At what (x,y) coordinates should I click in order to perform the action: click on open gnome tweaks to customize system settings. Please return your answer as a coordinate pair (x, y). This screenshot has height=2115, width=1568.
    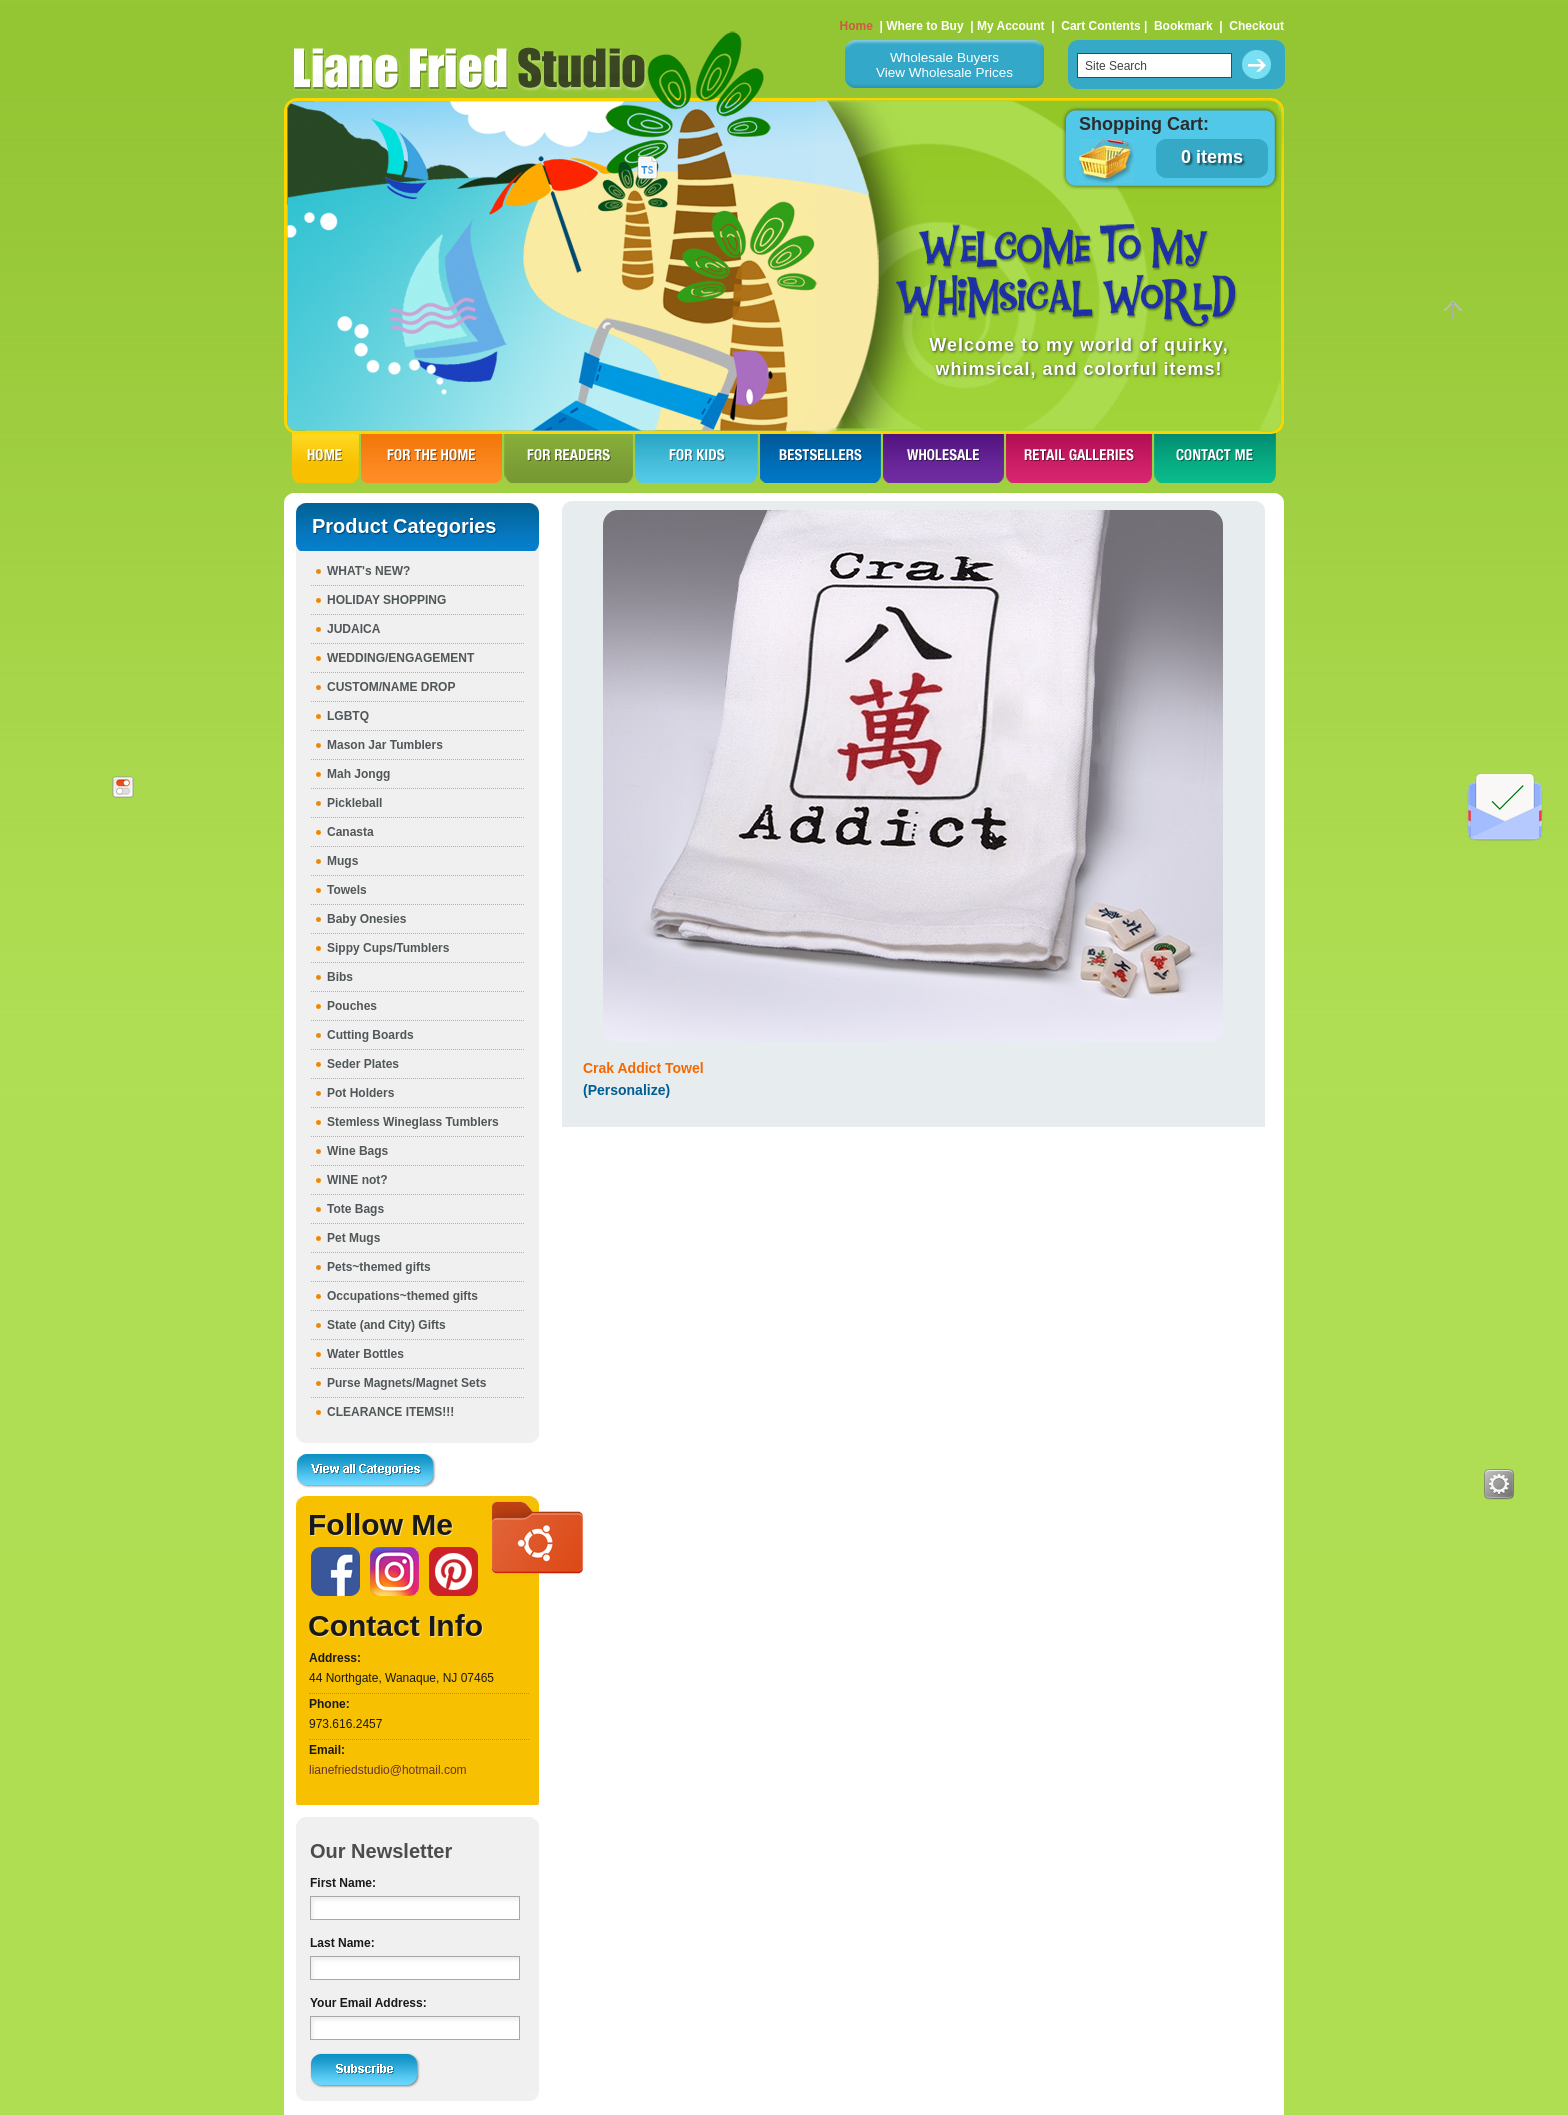
    Looking at the image, I should click on (123, 787).